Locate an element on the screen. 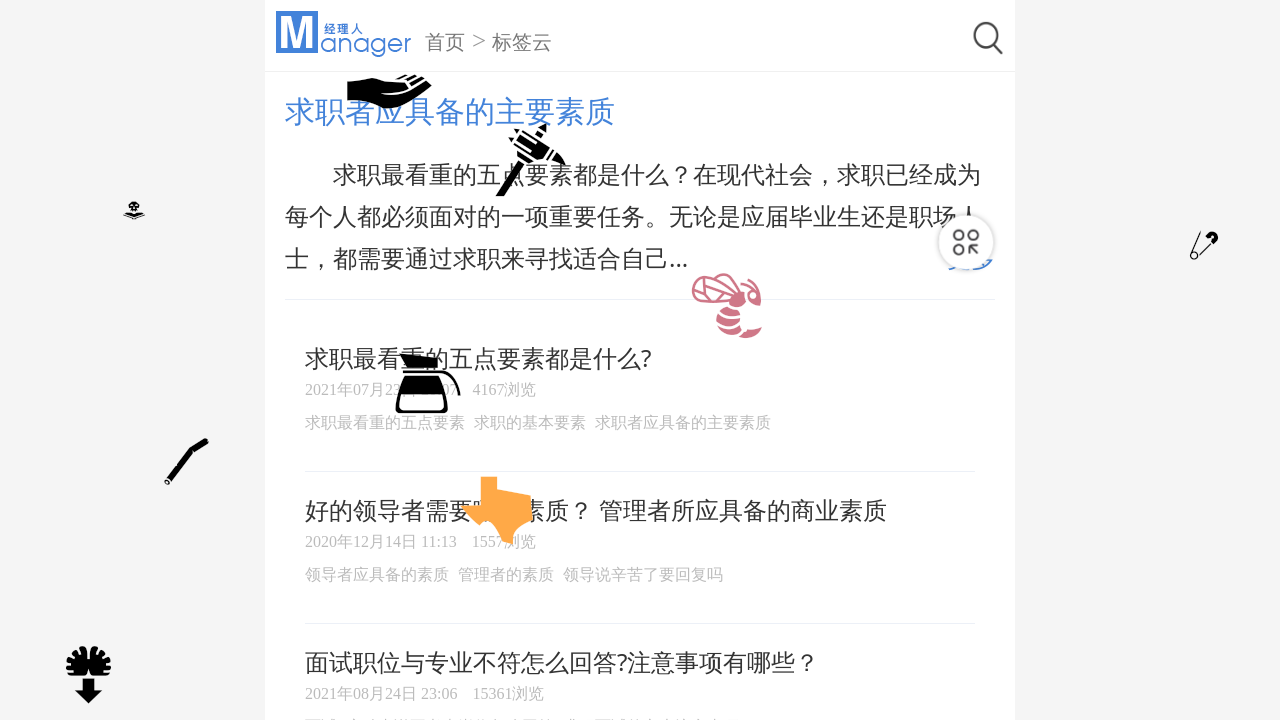  export or download your thoughts and notes is located at coordinates (88, 674).